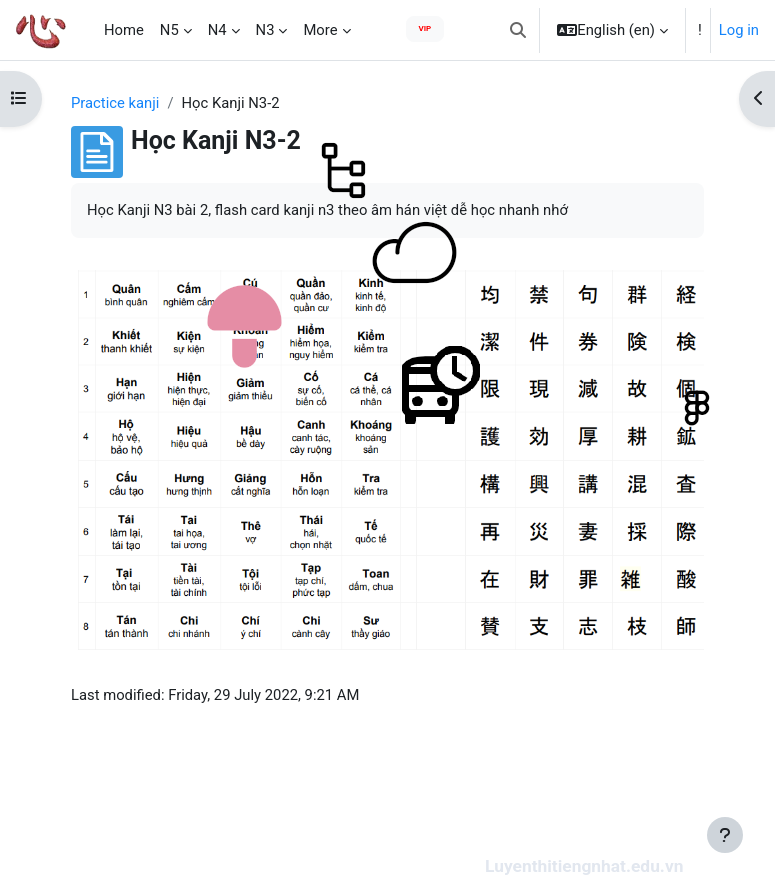  What do you see at coordinates (697, 408) in the screenshot?
I see `open figma design file` at bounding box center [697, 408].